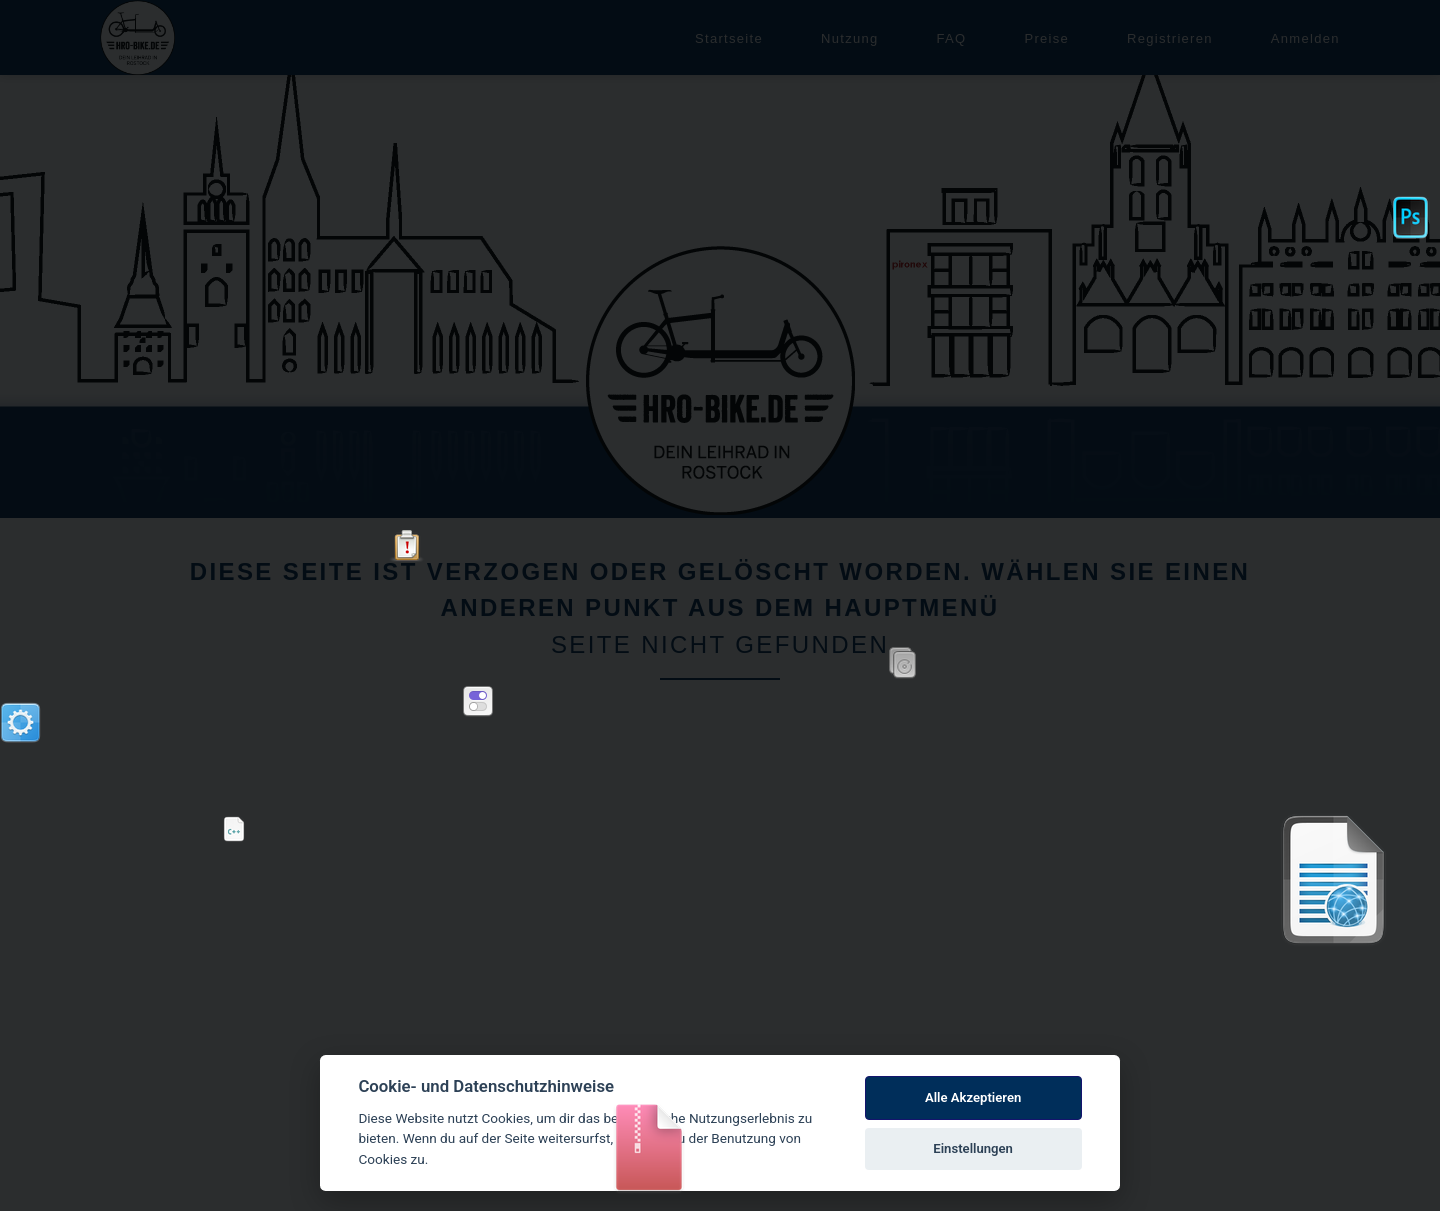 Image resolution: width=1440 pixels, height=1211 pixels. Describe the element at coordinates (234, 829) in the screenshot. I see `a C++ source code file` at that location.